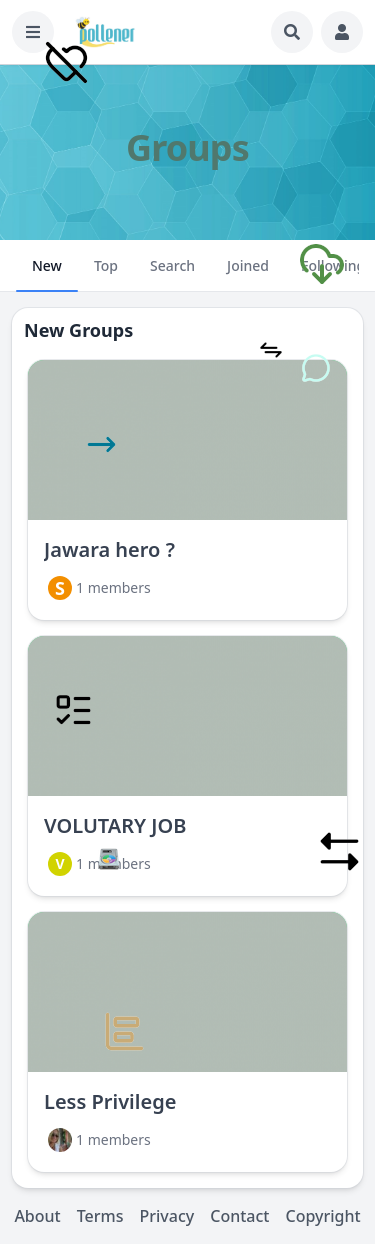 This screenshot has height=1244, width=375. I want to click on open chat or messaging, so click(316, 368).